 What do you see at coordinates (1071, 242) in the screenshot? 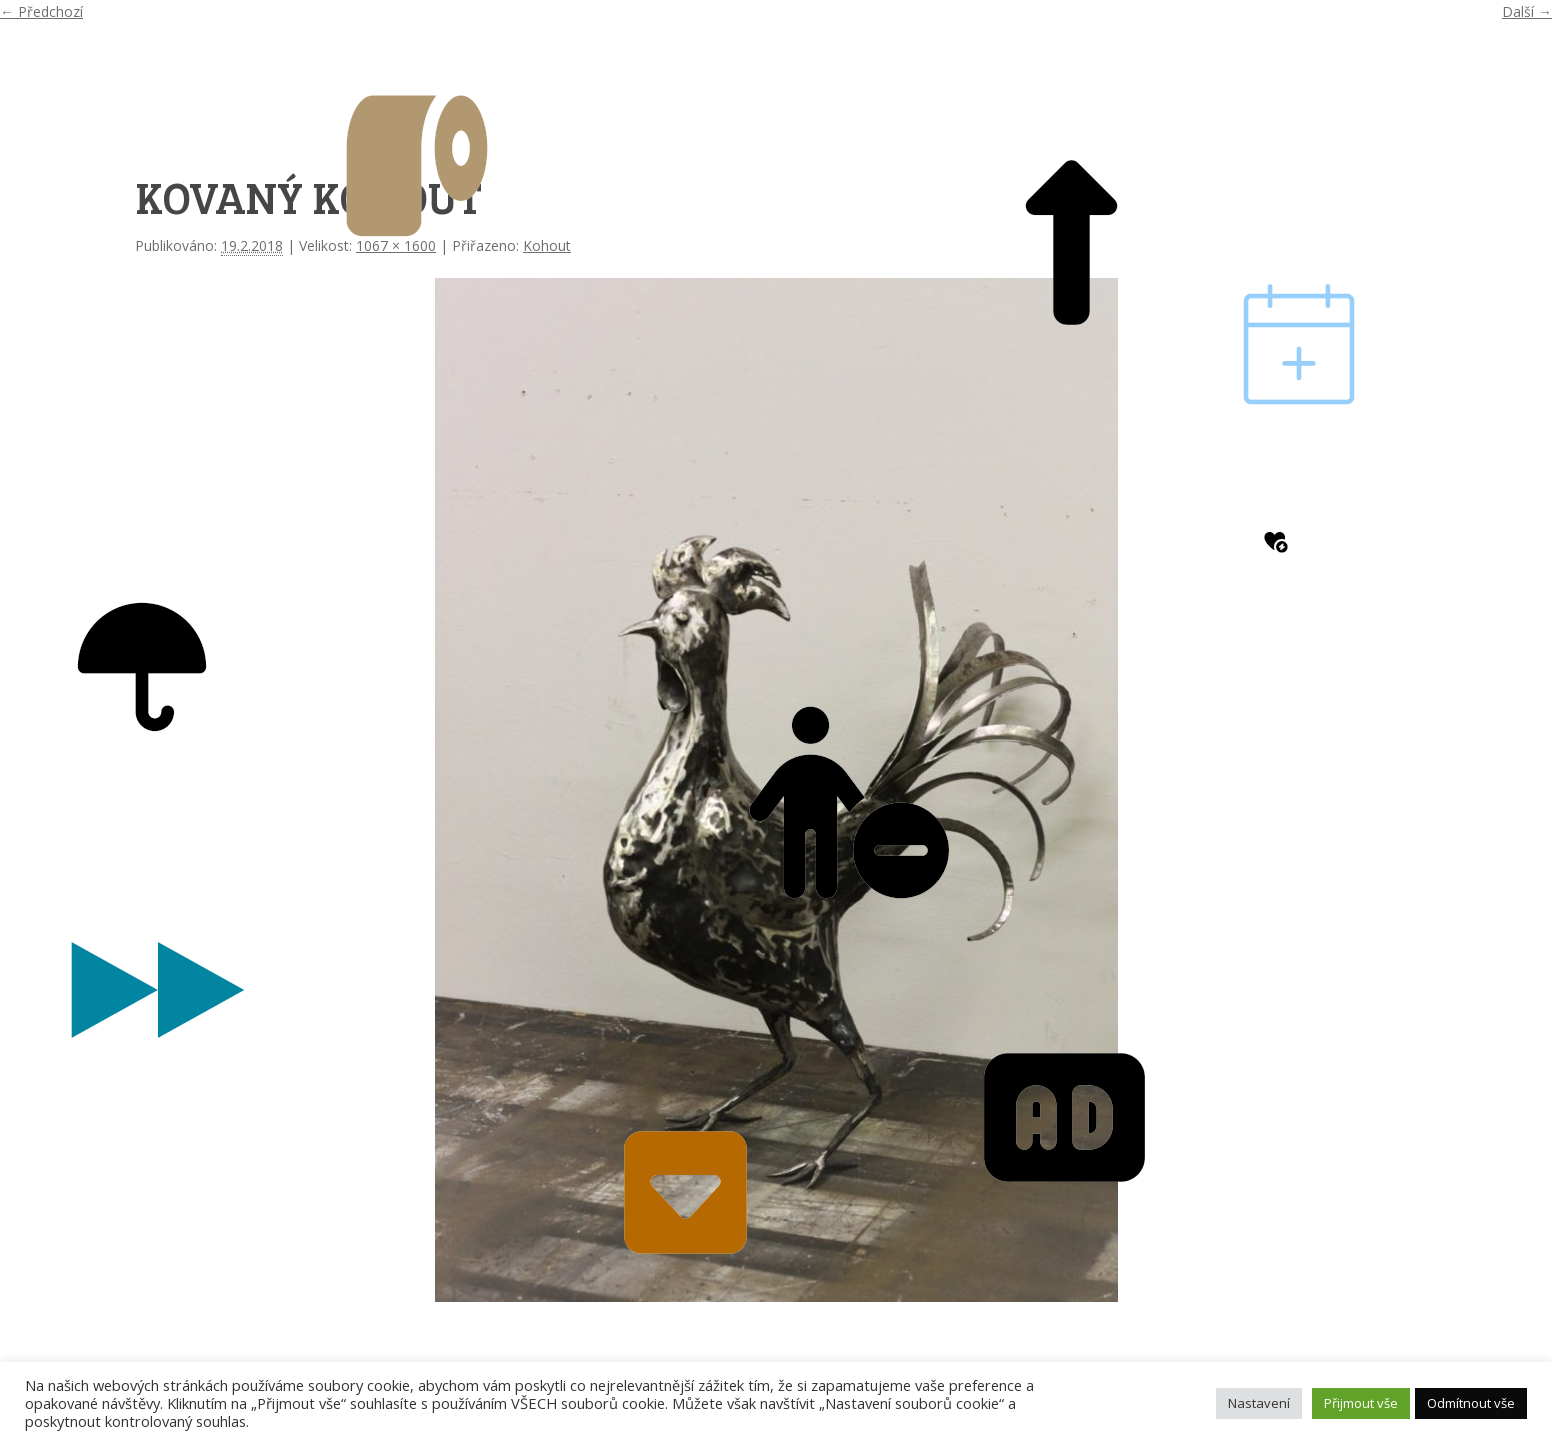
I see `scroll to top of page` at bounding box center [1071, 242].